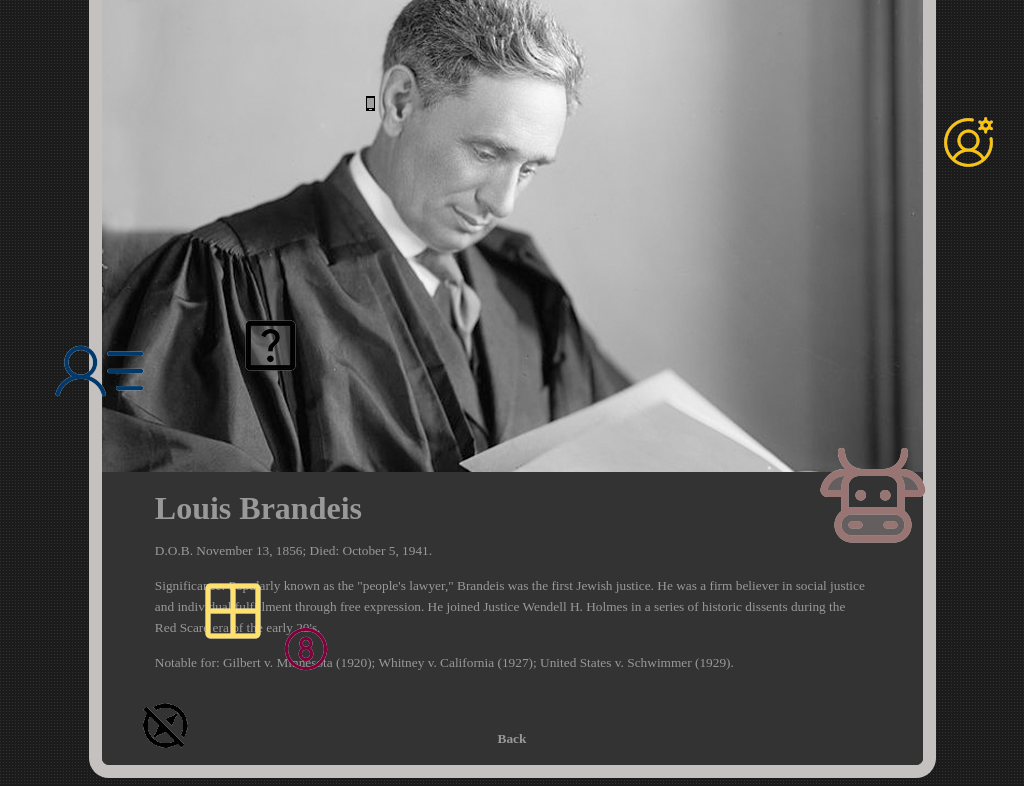 This screenshot has height=786, width=1024. What do you see at coordinates (370, 103) in the screenshot?
I see `indicates an android device` at bounding box center [370, 103].